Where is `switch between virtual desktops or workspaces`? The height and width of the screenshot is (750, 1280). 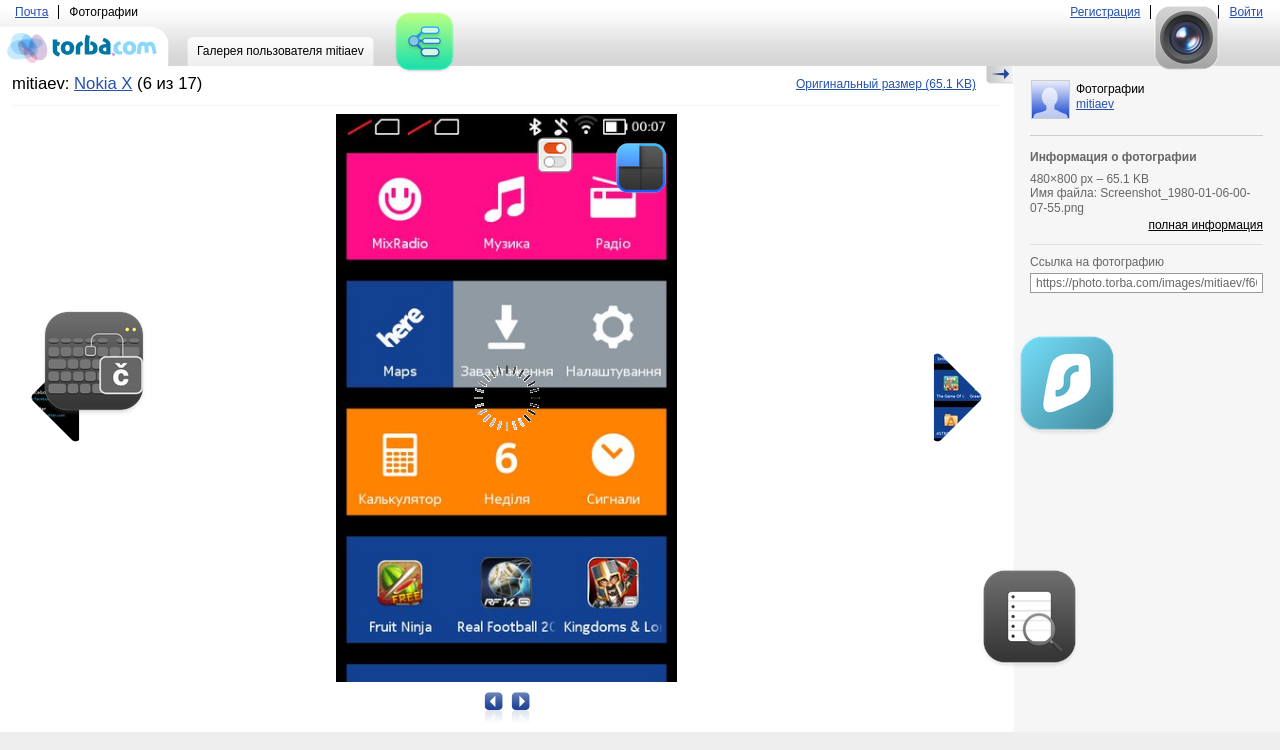 switch between virtual desktops or workspaces is located at coordinates (641, 168).